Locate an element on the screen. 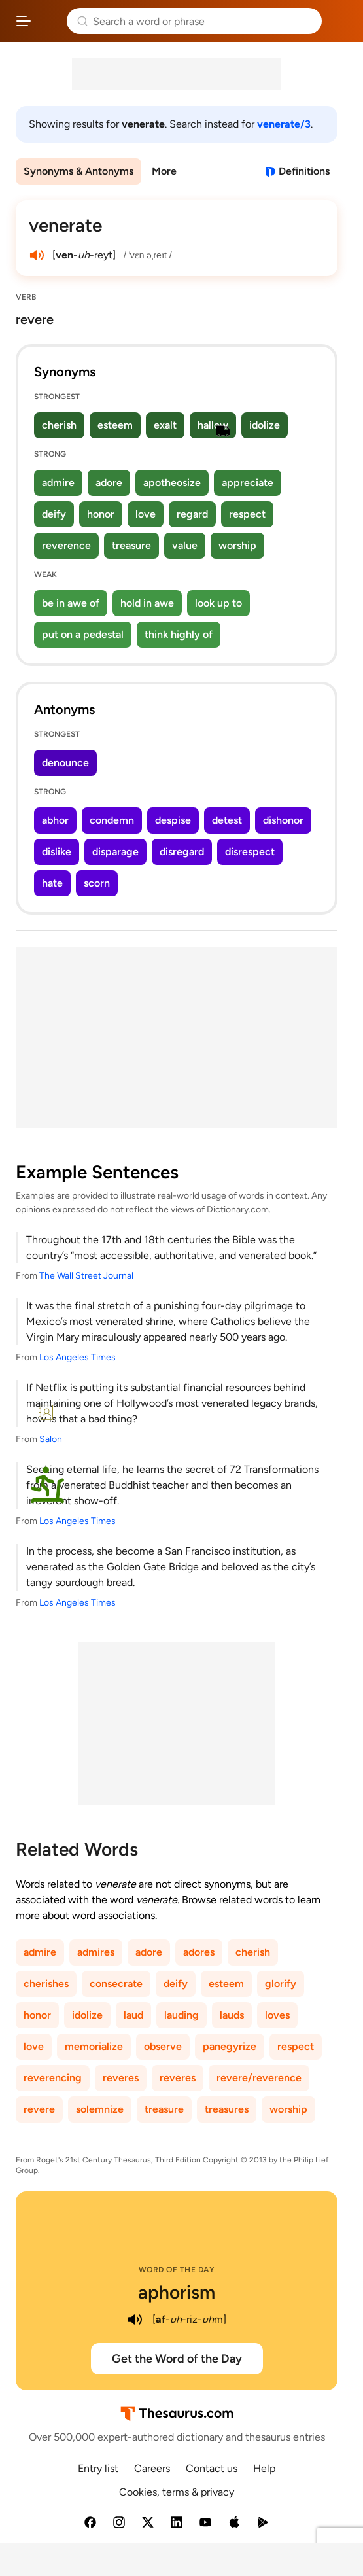 The width and height of the screenshot is (363, 2576). track your delivery status is located at coordinates (223, 431).